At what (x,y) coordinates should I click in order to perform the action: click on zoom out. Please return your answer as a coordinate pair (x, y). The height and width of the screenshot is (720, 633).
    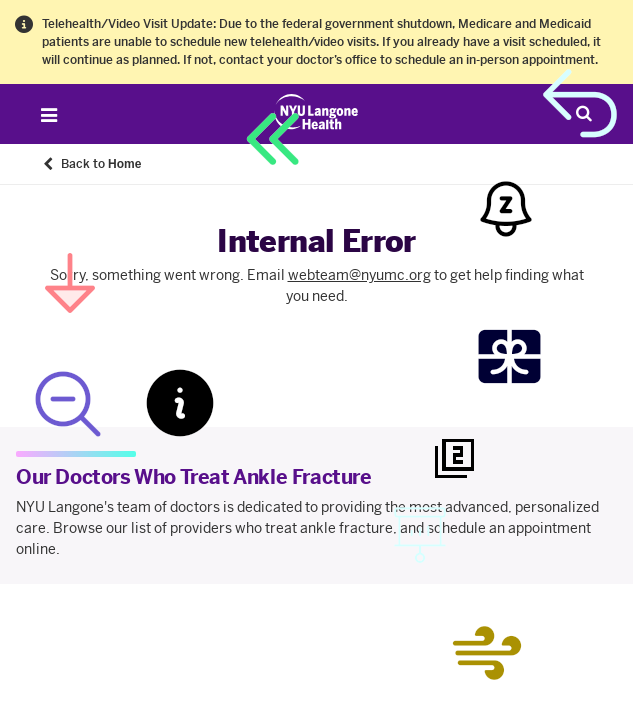
    Looking at the image, I should click on (68, 404).